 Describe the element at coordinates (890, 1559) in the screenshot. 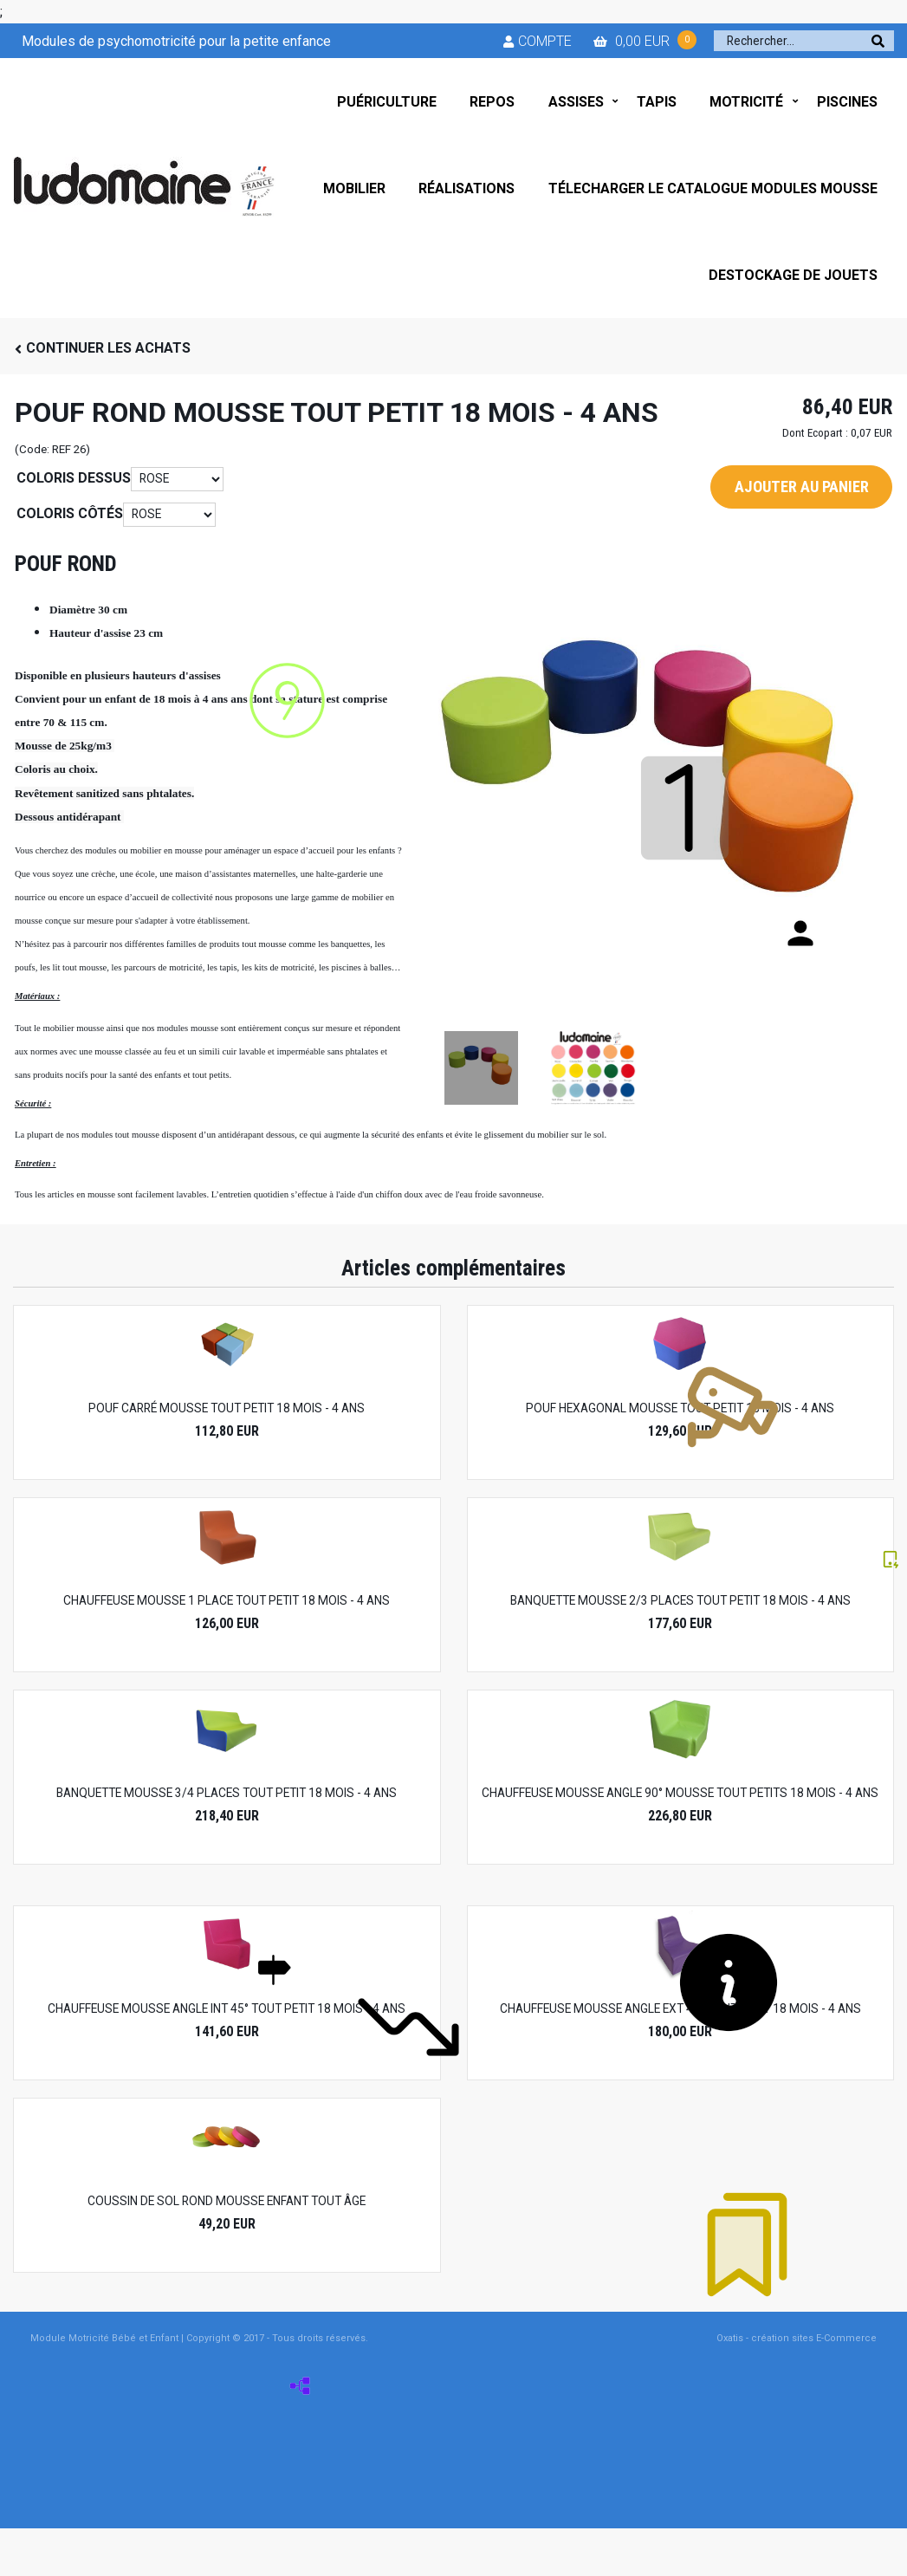

I see `tablet charging status` at that location.